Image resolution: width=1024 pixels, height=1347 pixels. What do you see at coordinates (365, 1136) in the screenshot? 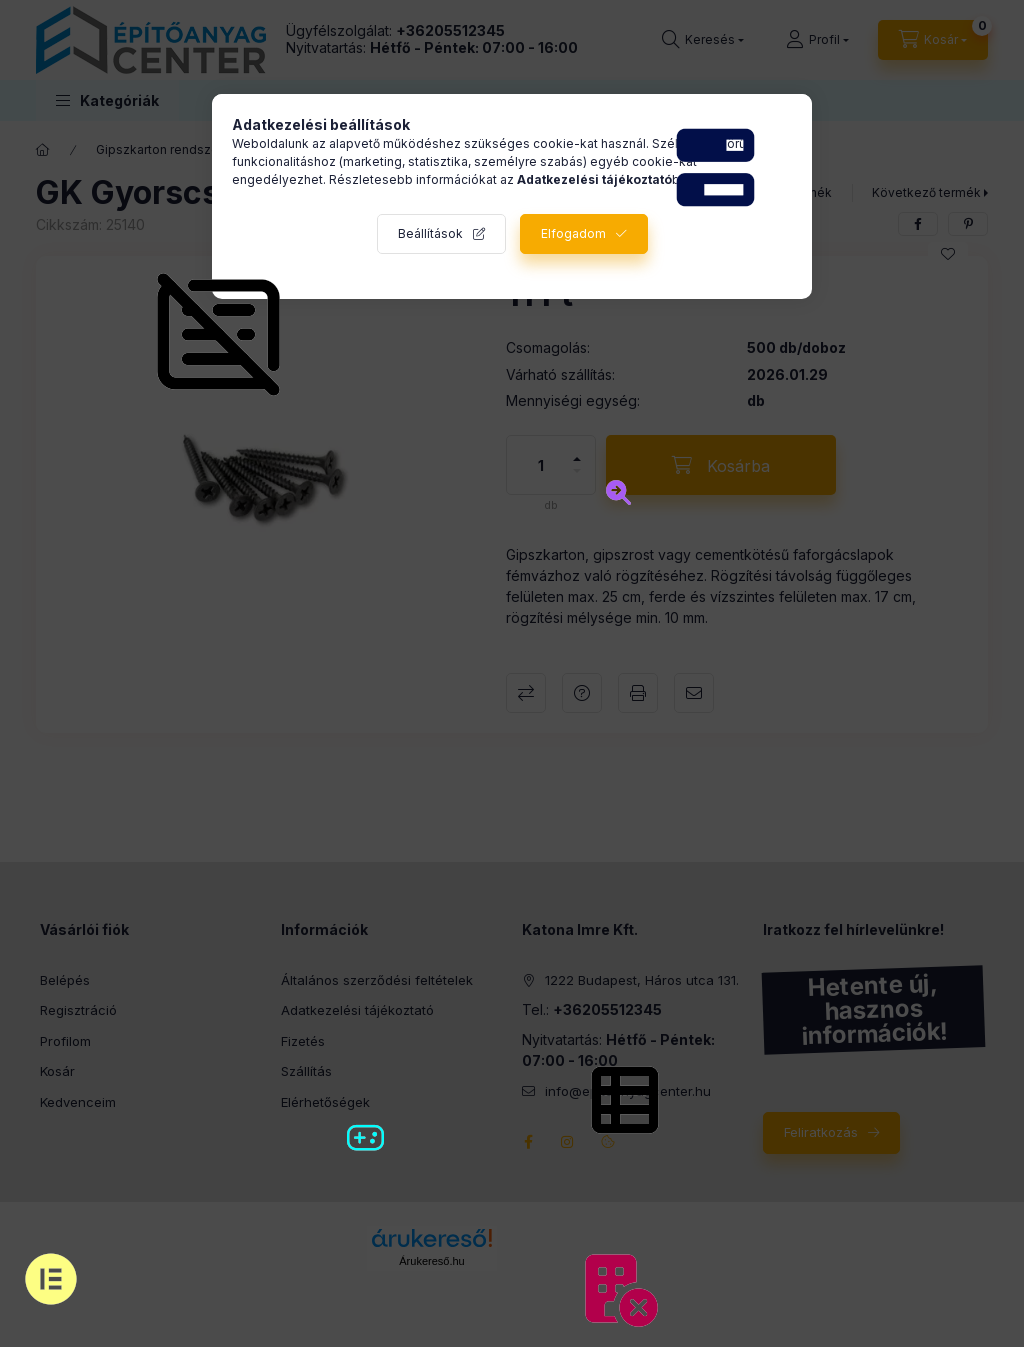
I see `open game-related files or projects` at bounding box center [365, 1136].